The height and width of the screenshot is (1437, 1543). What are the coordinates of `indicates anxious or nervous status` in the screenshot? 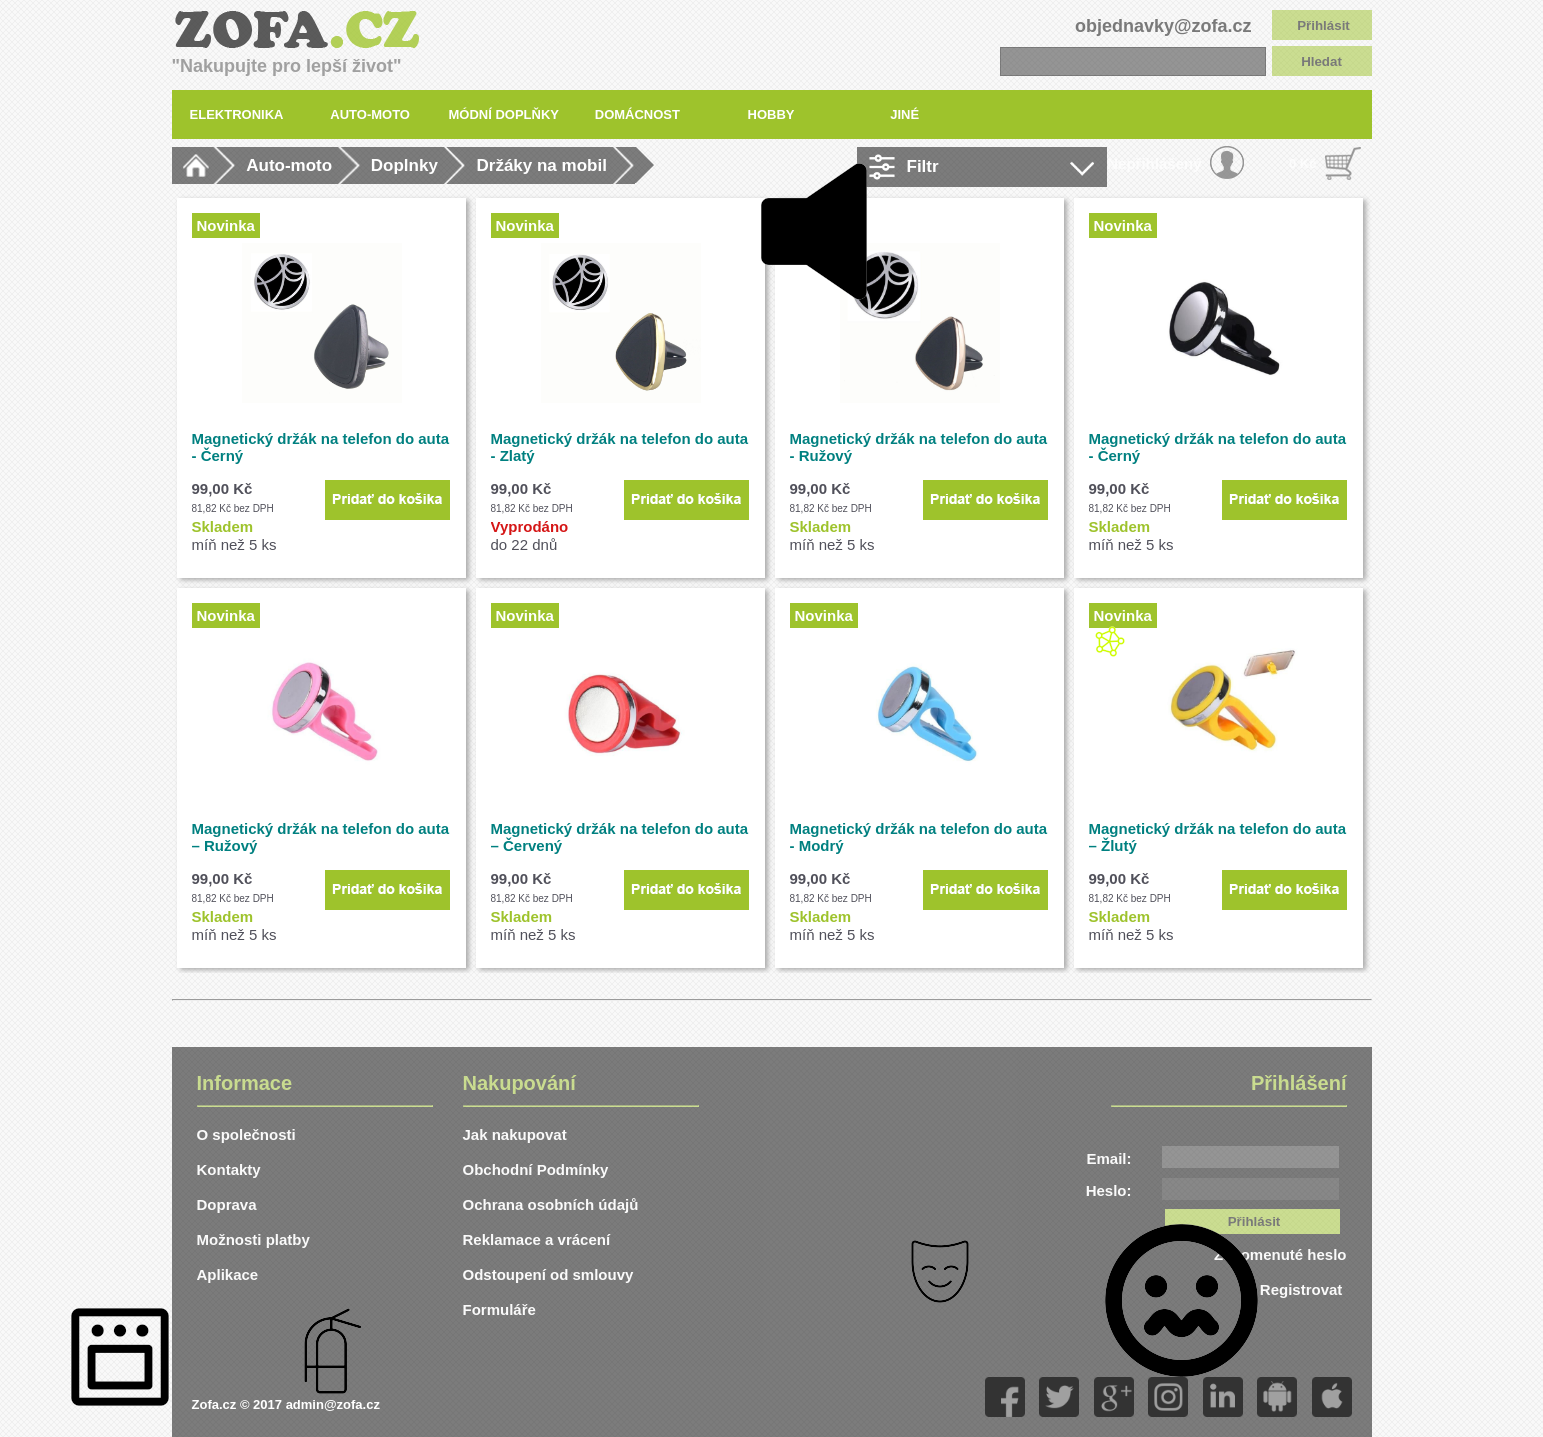 It's located at (1181, 1300).